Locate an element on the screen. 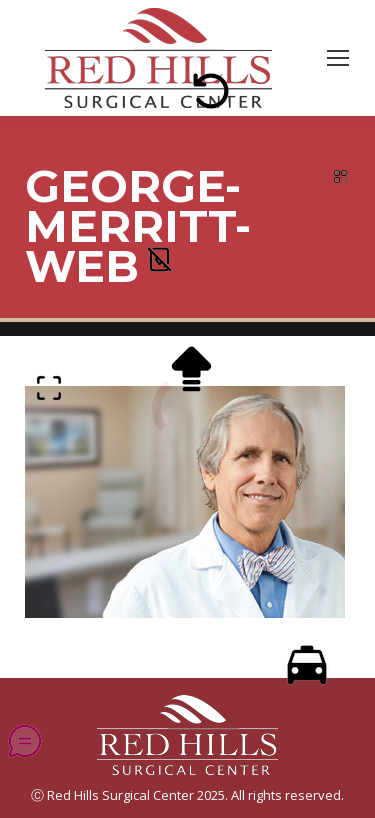 The width and height of the screenshot is (375, 818). playing cards disabled or unavailable is located at coordinates (159, 259).